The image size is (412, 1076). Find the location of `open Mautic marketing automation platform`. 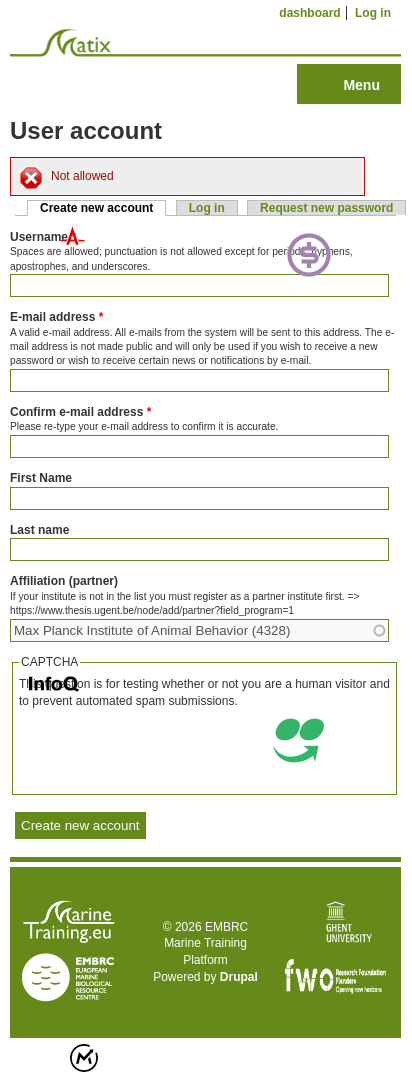

open Mautic marketing automation platform is located at coordinates (84, 1058).